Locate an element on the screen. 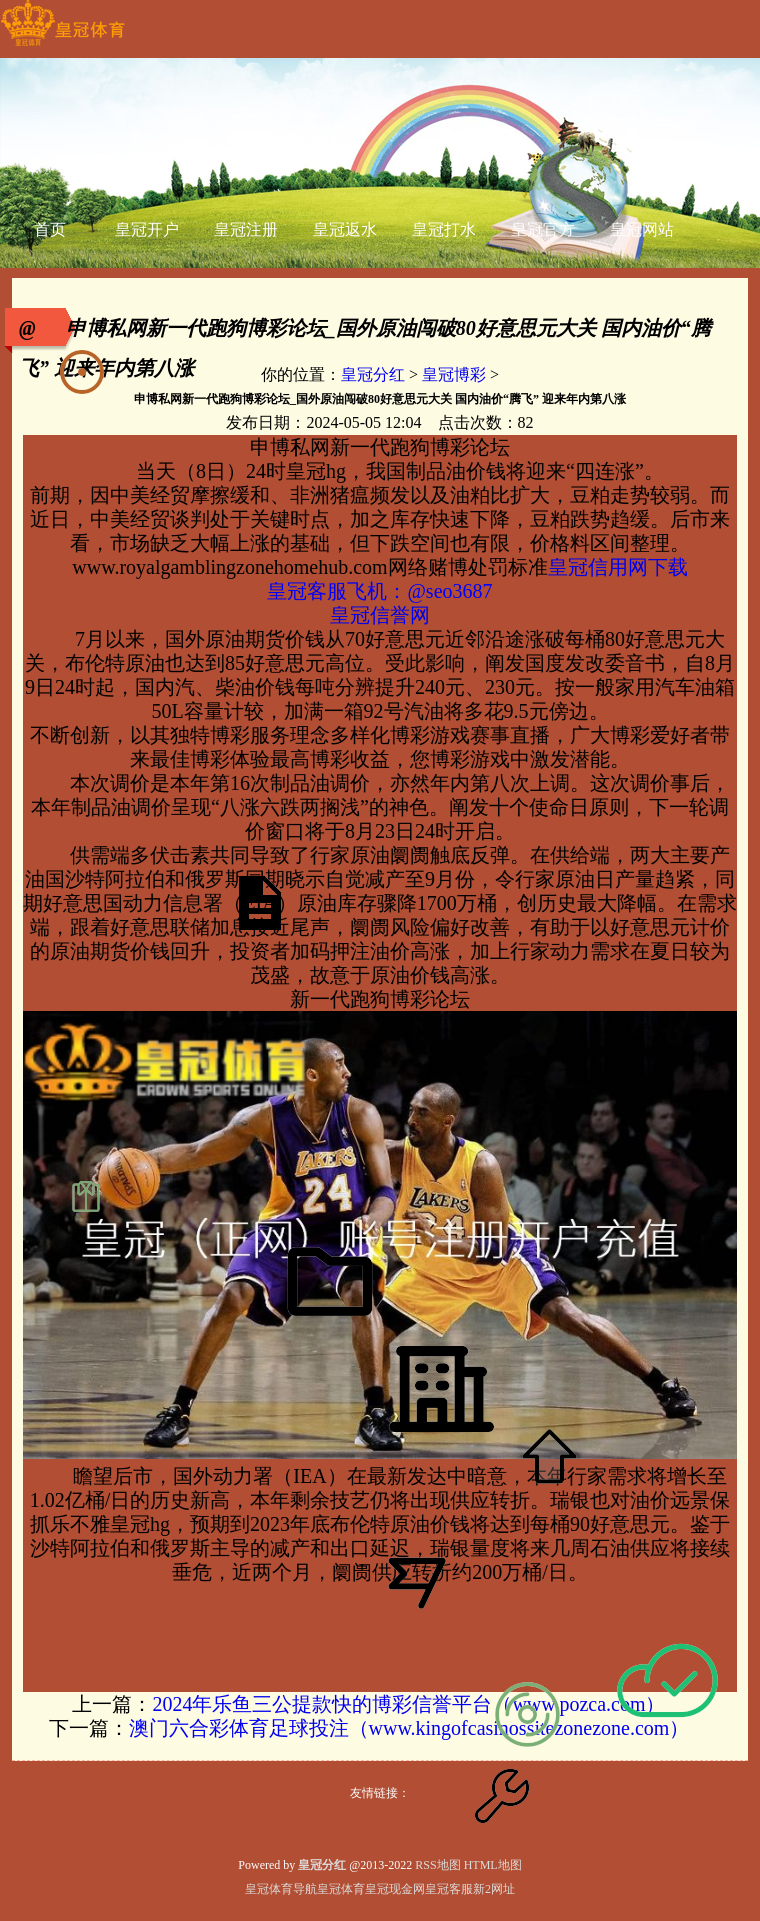  open file folder is located at coordinates (330, 1280).